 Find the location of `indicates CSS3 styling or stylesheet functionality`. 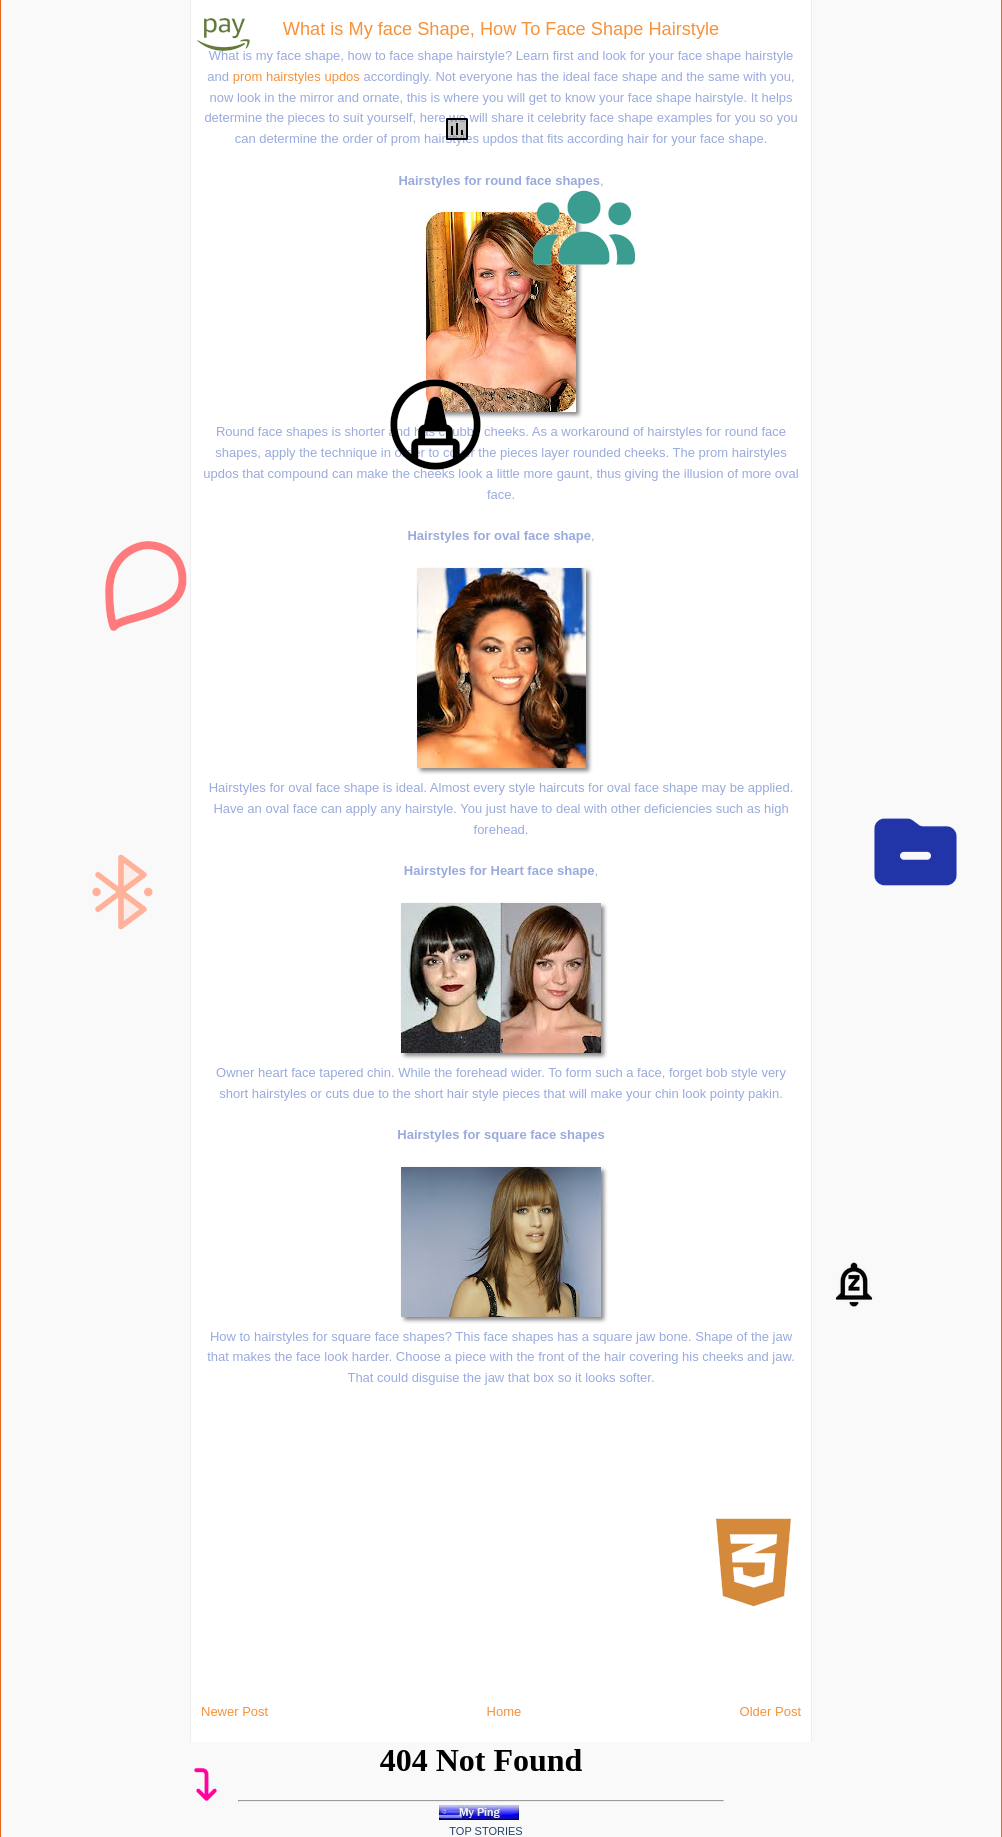

indicates CSS3 styling or stylesheet functionality is located at coordinates (753, 1562).